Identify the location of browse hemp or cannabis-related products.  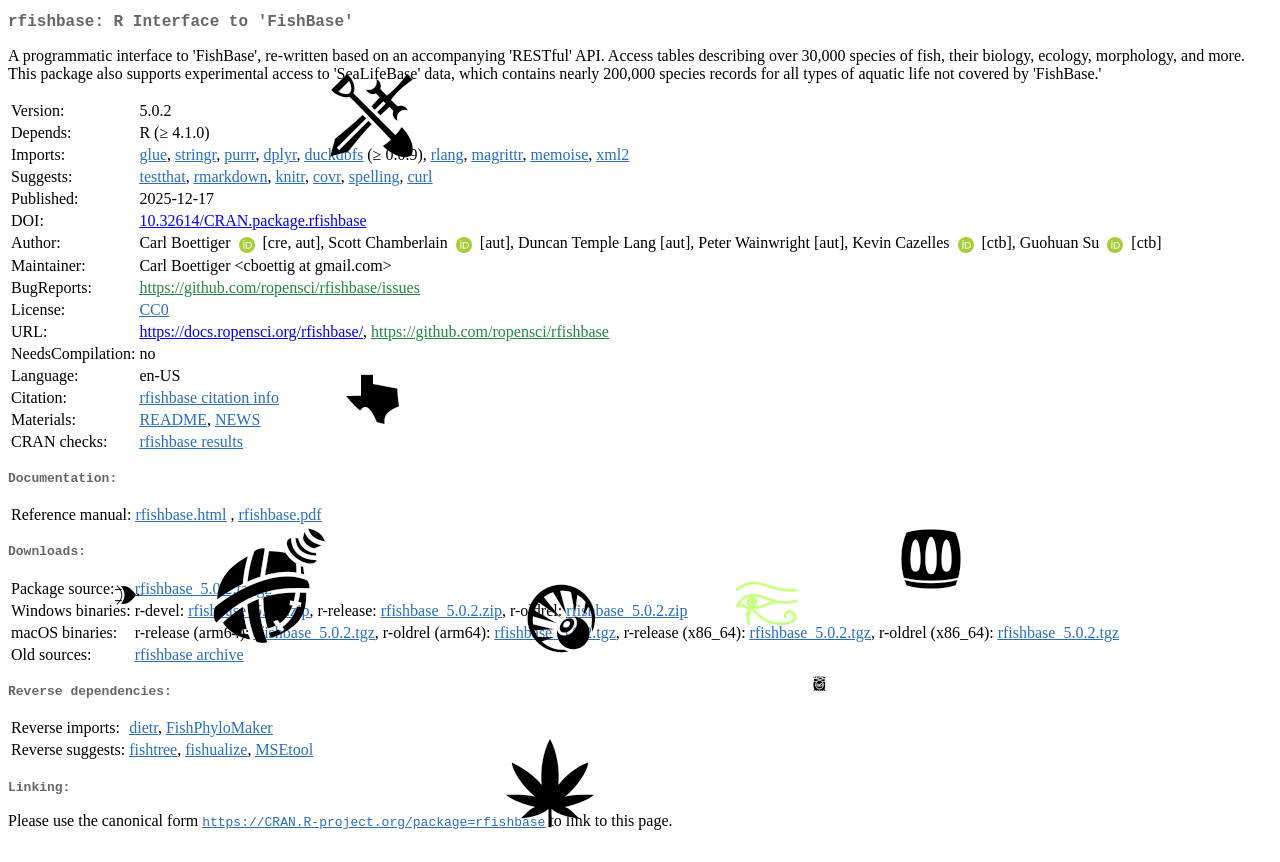
(550, 783).